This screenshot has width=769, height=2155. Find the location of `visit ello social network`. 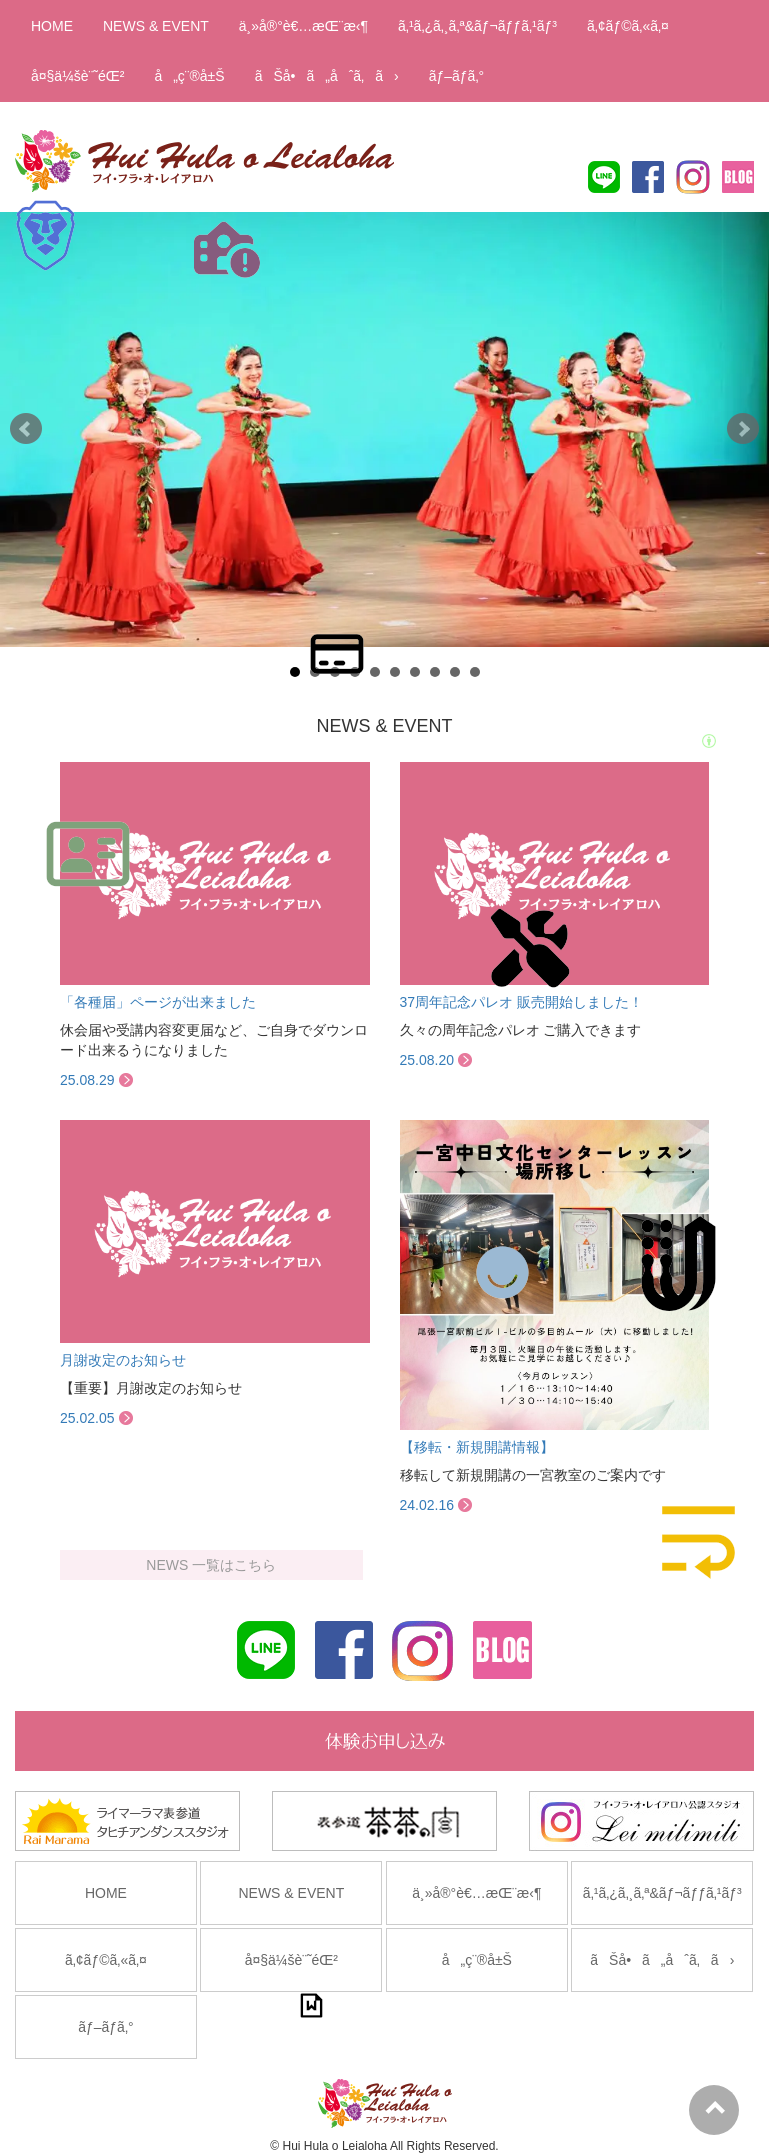

visit ello social network is located at coordinates (502, 1272).